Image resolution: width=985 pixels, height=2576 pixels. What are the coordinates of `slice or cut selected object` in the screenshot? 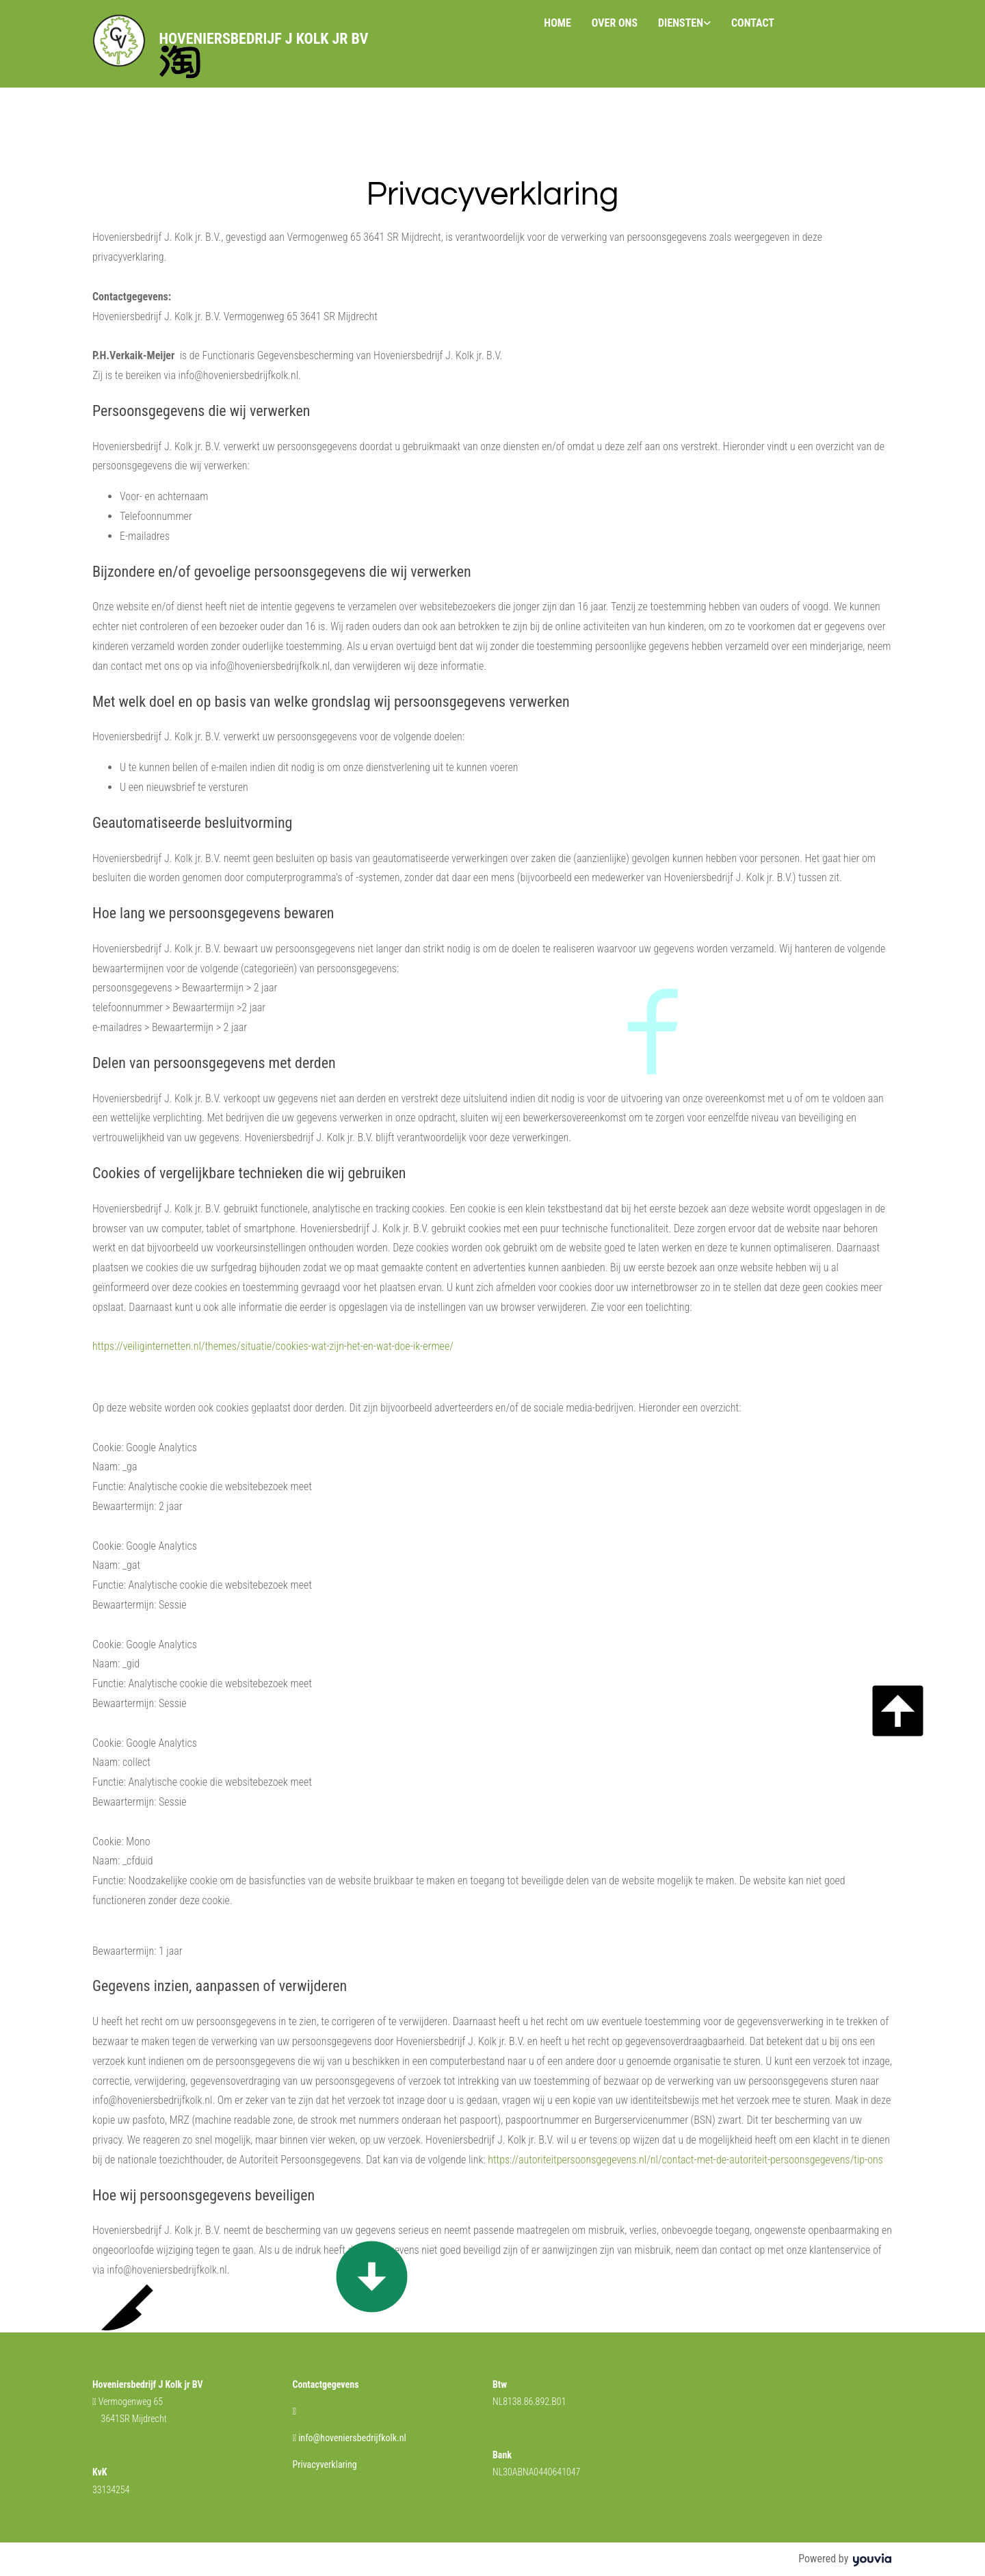 It's located at (130, 2307).